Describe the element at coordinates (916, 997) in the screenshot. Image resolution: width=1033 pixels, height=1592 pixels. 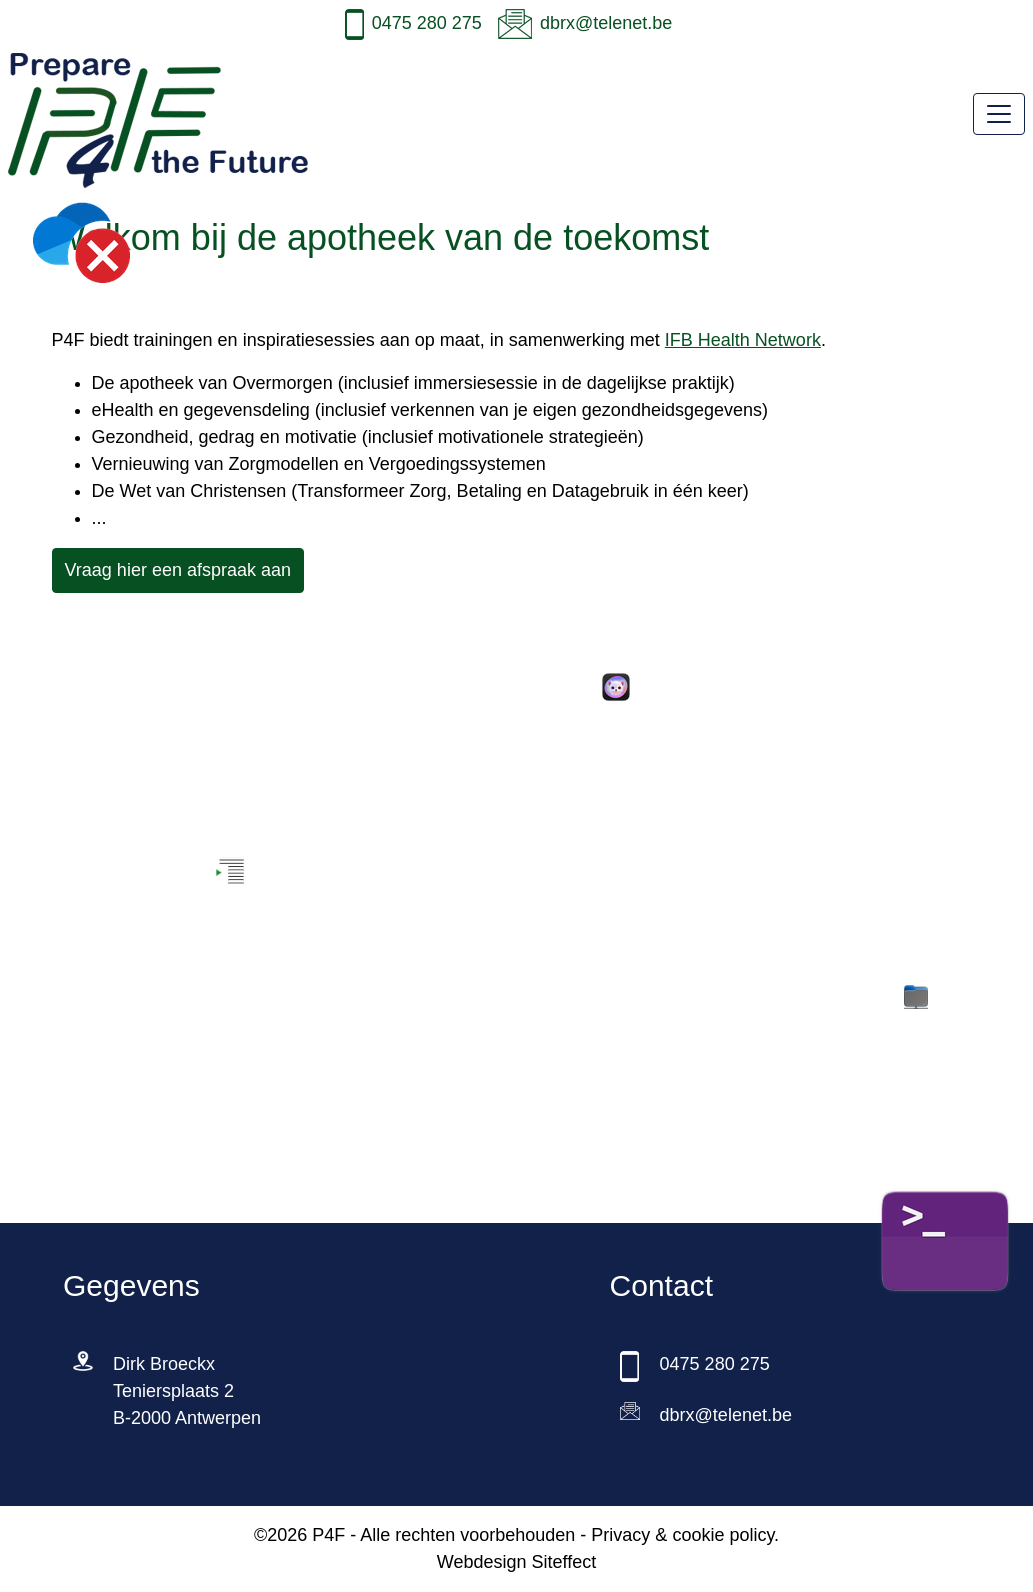
I see `access a remote or network folder` at that location.